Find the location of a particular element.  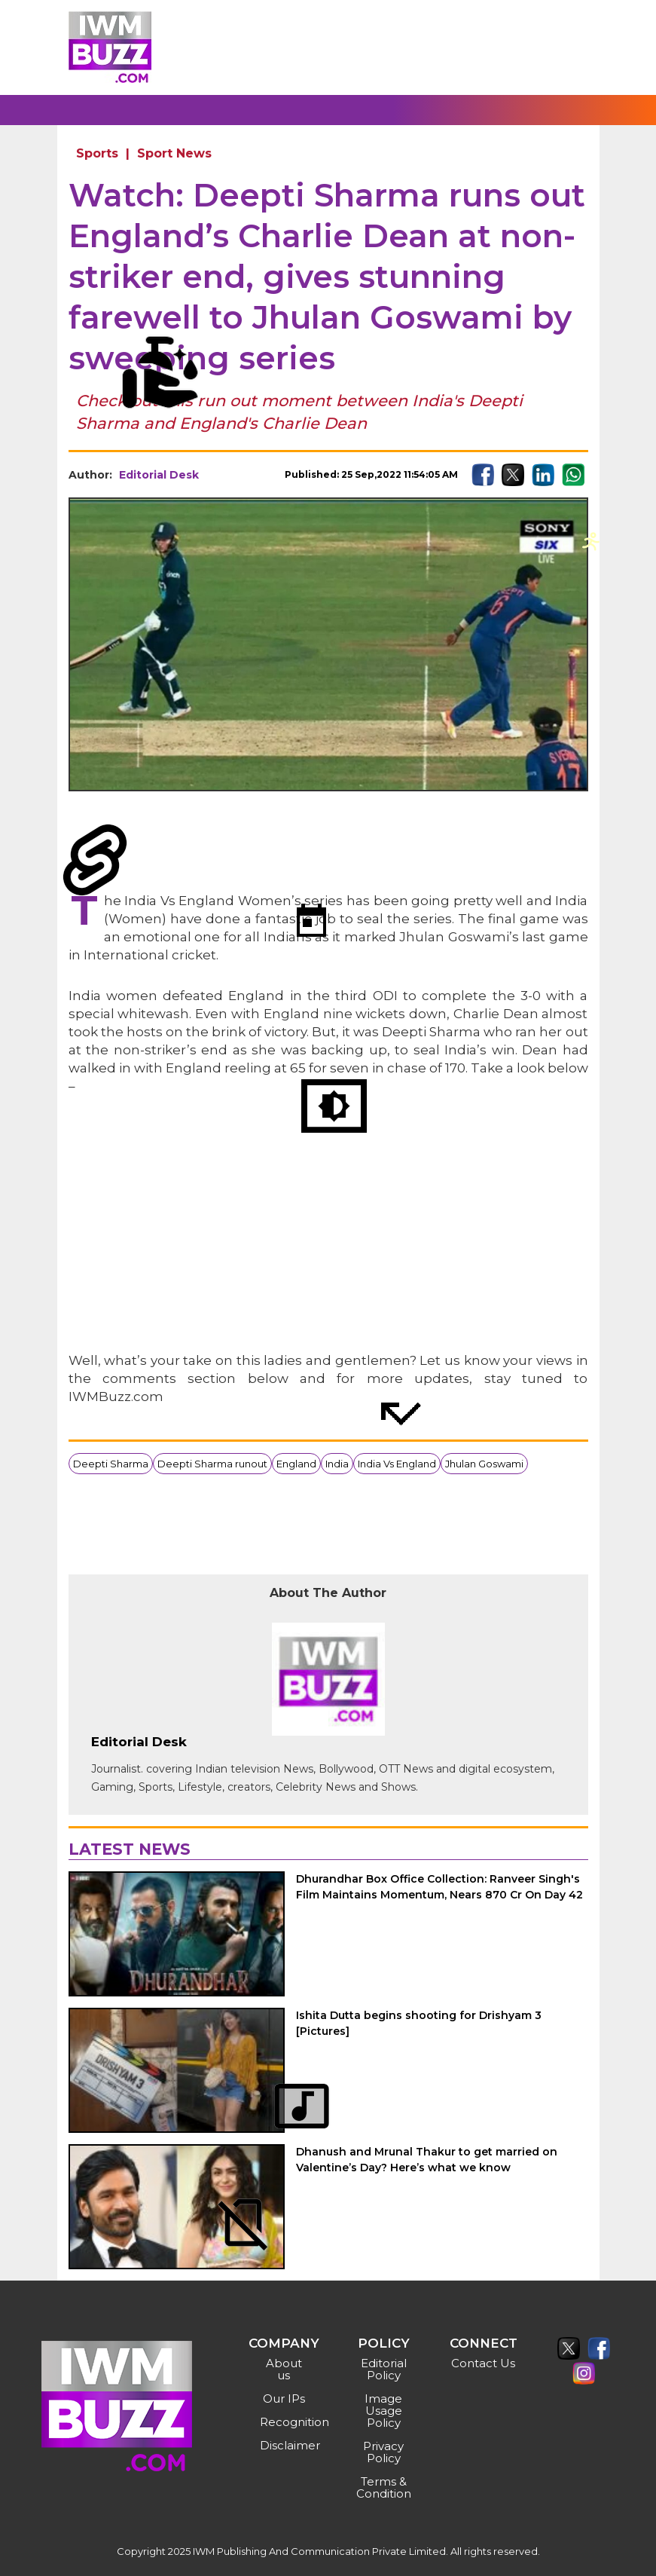

link to Svelte framework documentation or resources is located at coordinates (96, 858).